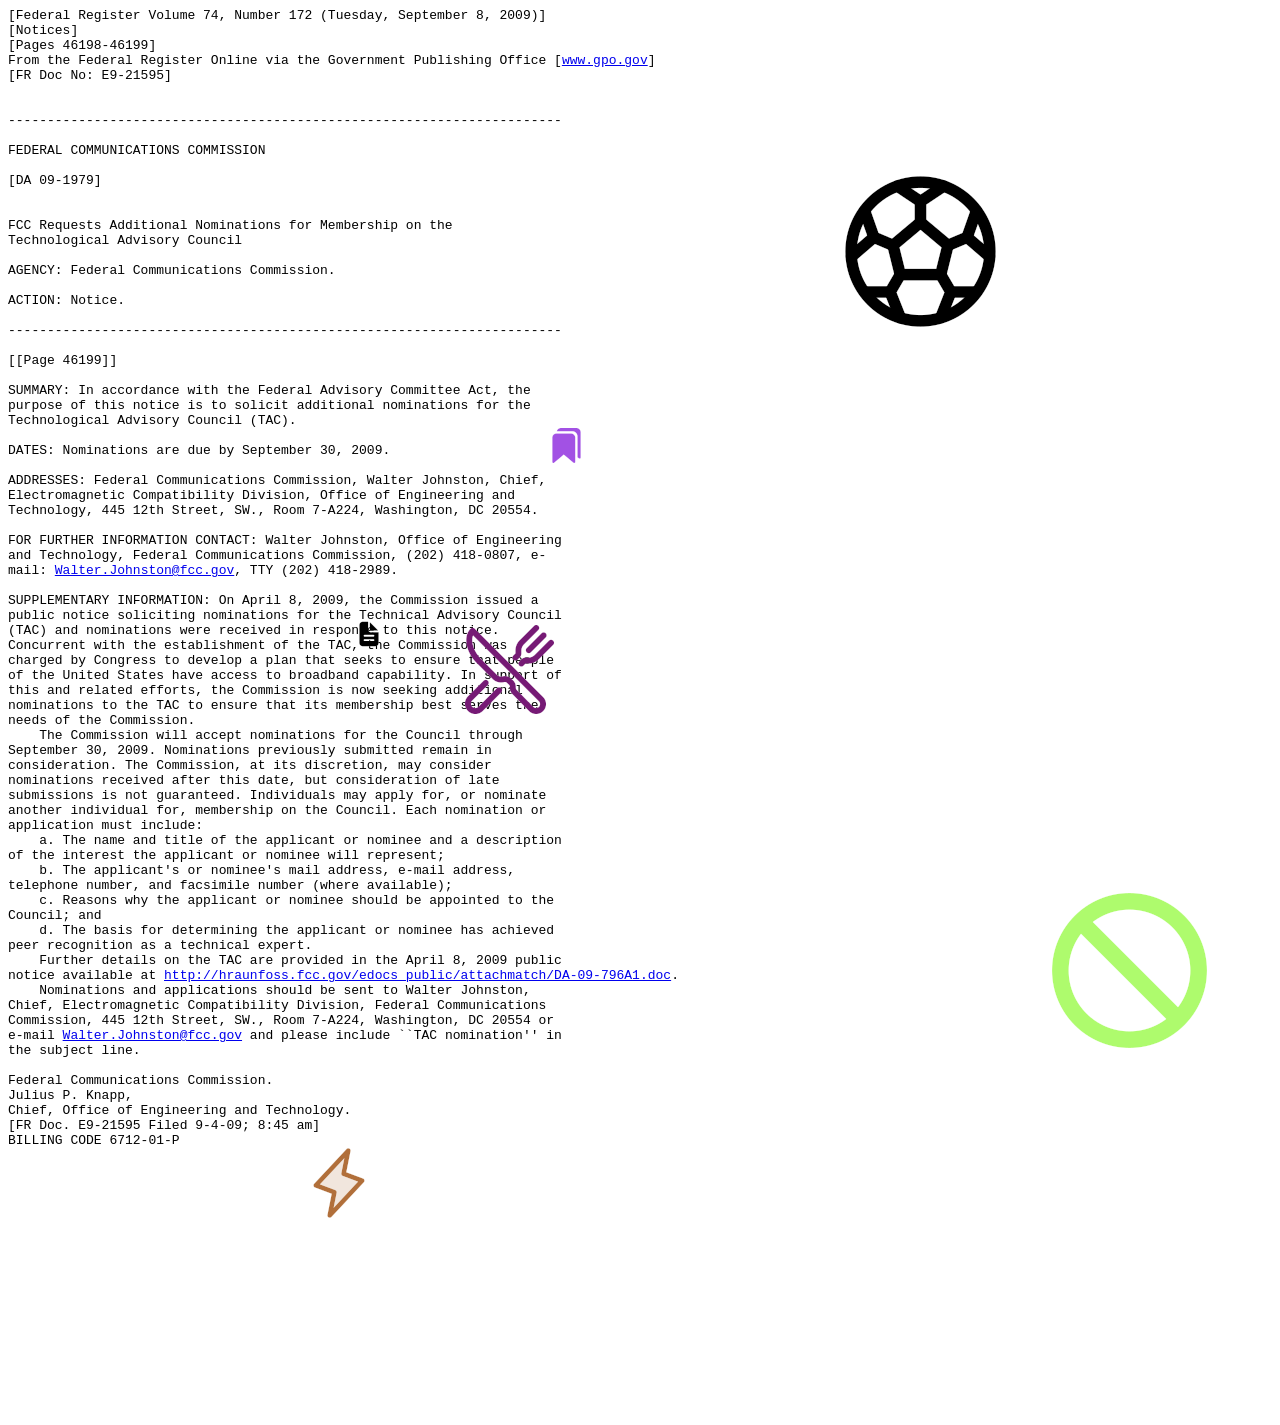 This screenshot has width=1280, height=1425. Describe the element at coordinates (1129, 970) in the screenshot. I see `indicates a blocked or prohibited action` at that location.